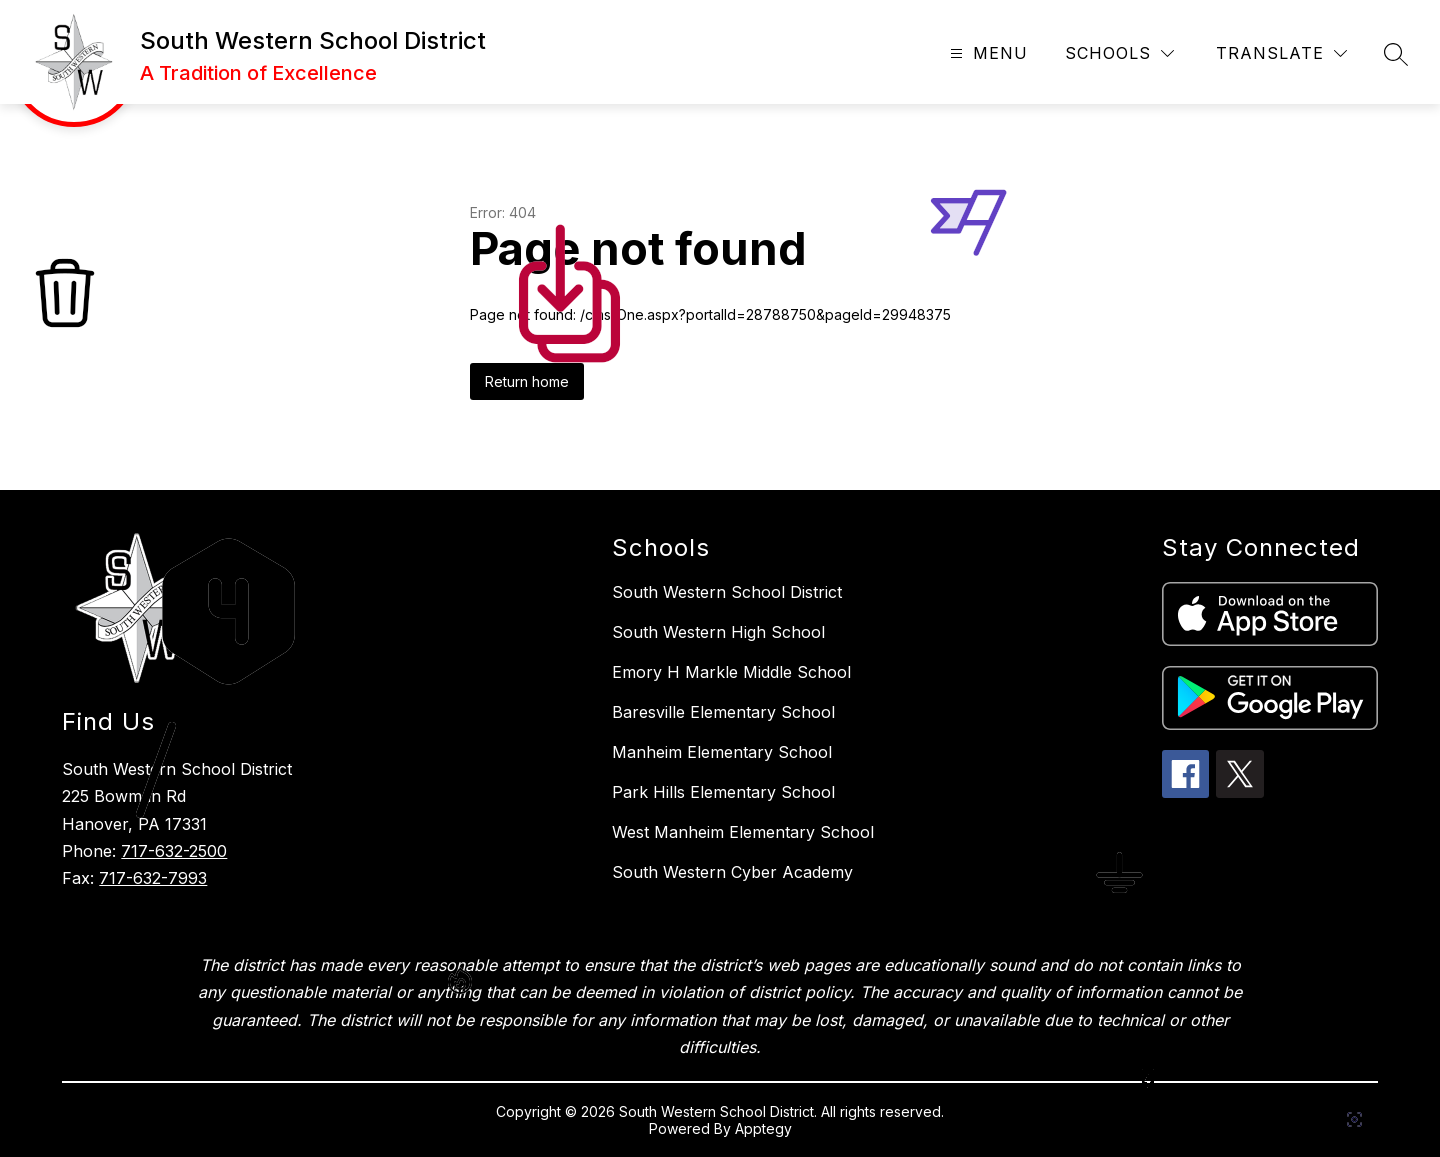 This screenshot has width=1440, height=1157. Describe the element at coordinates (569, 293) in the screenshot. I see `download multiple files` at that location.